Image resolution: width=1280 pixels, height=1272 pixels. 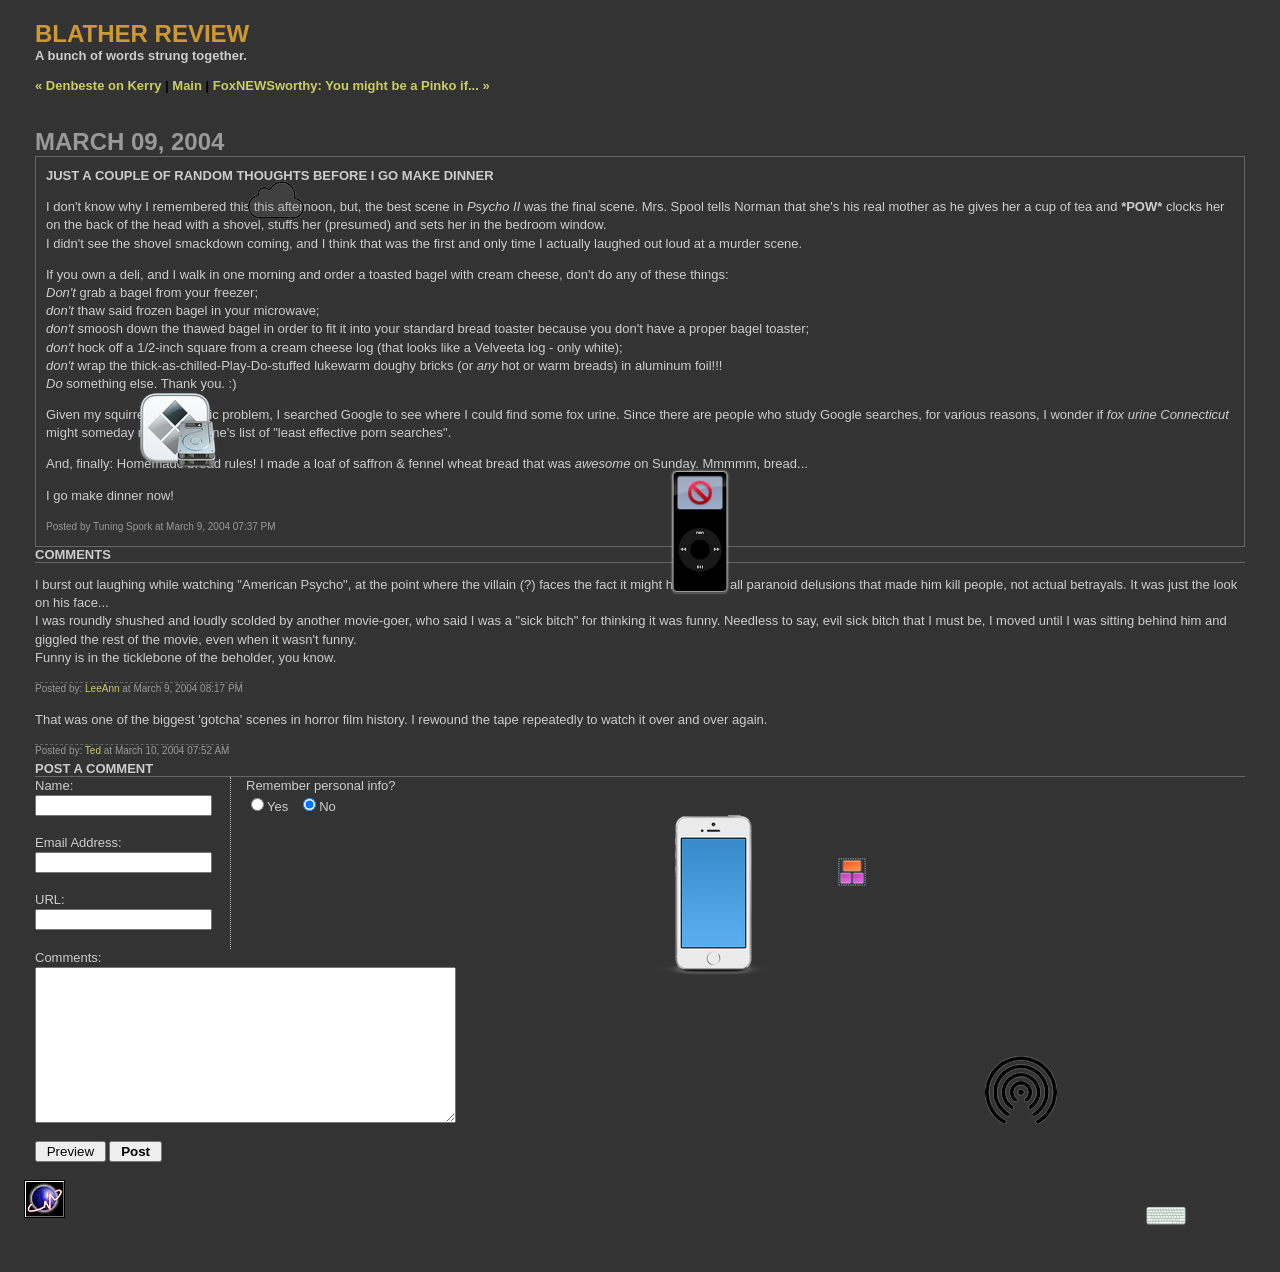 What do you see at coordinates (713, 895) in the screenshot?
I see `iPhone 5s device connected to your system` at bounding box center [713, 895].